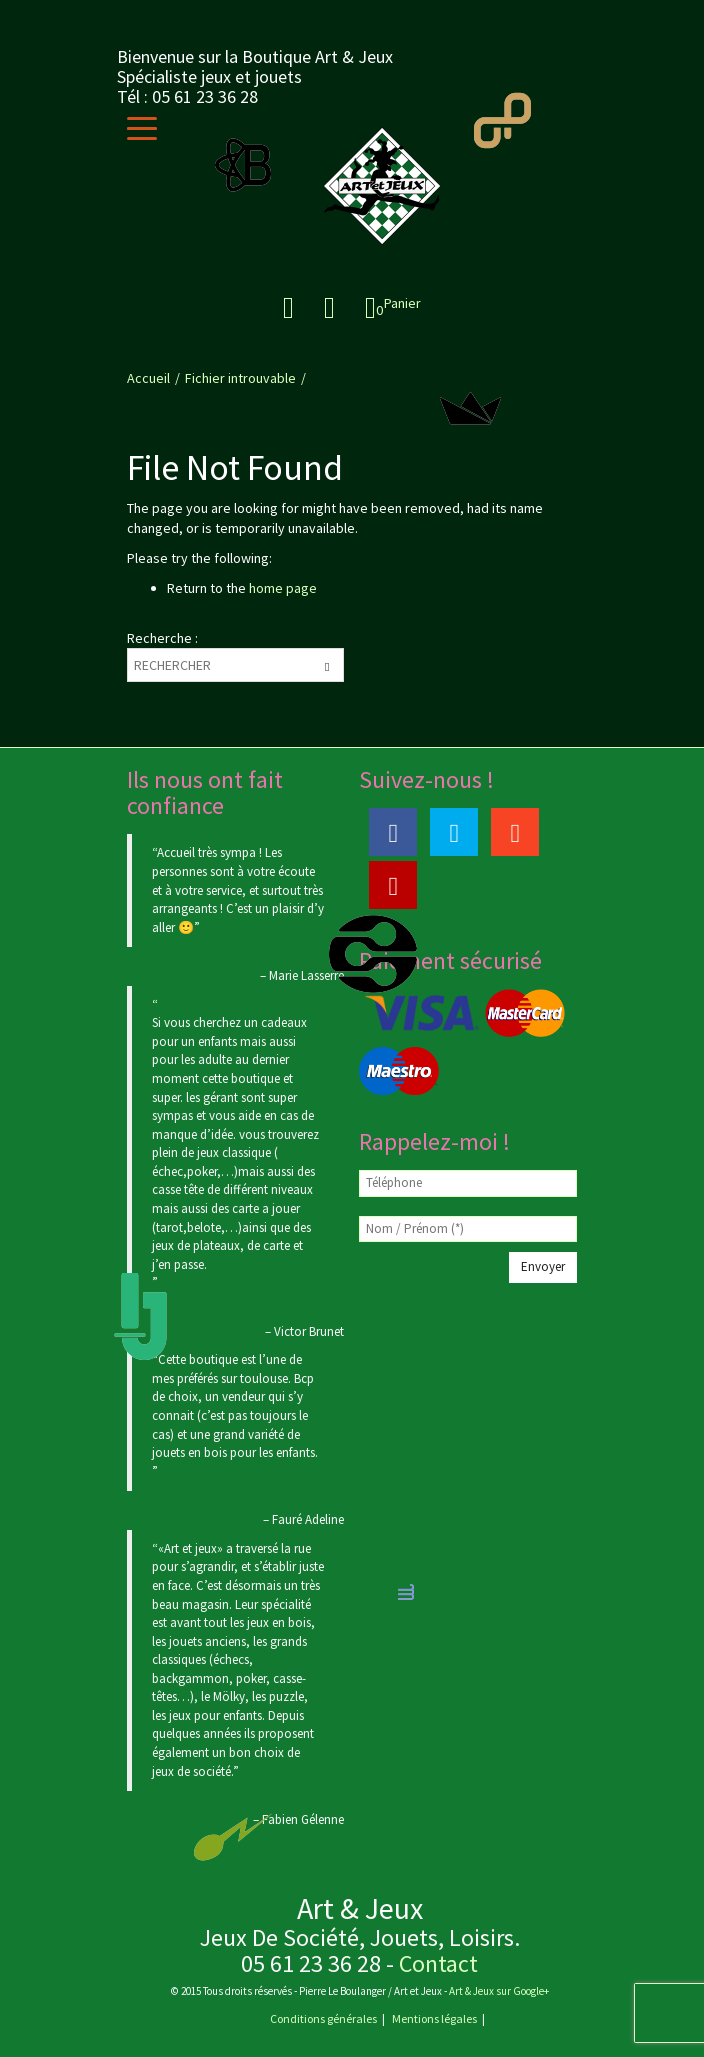  Describe the element at coordinates (406, 1592) in the screenshot. I see `link to Cirrus CI continuous integration service` at that location.